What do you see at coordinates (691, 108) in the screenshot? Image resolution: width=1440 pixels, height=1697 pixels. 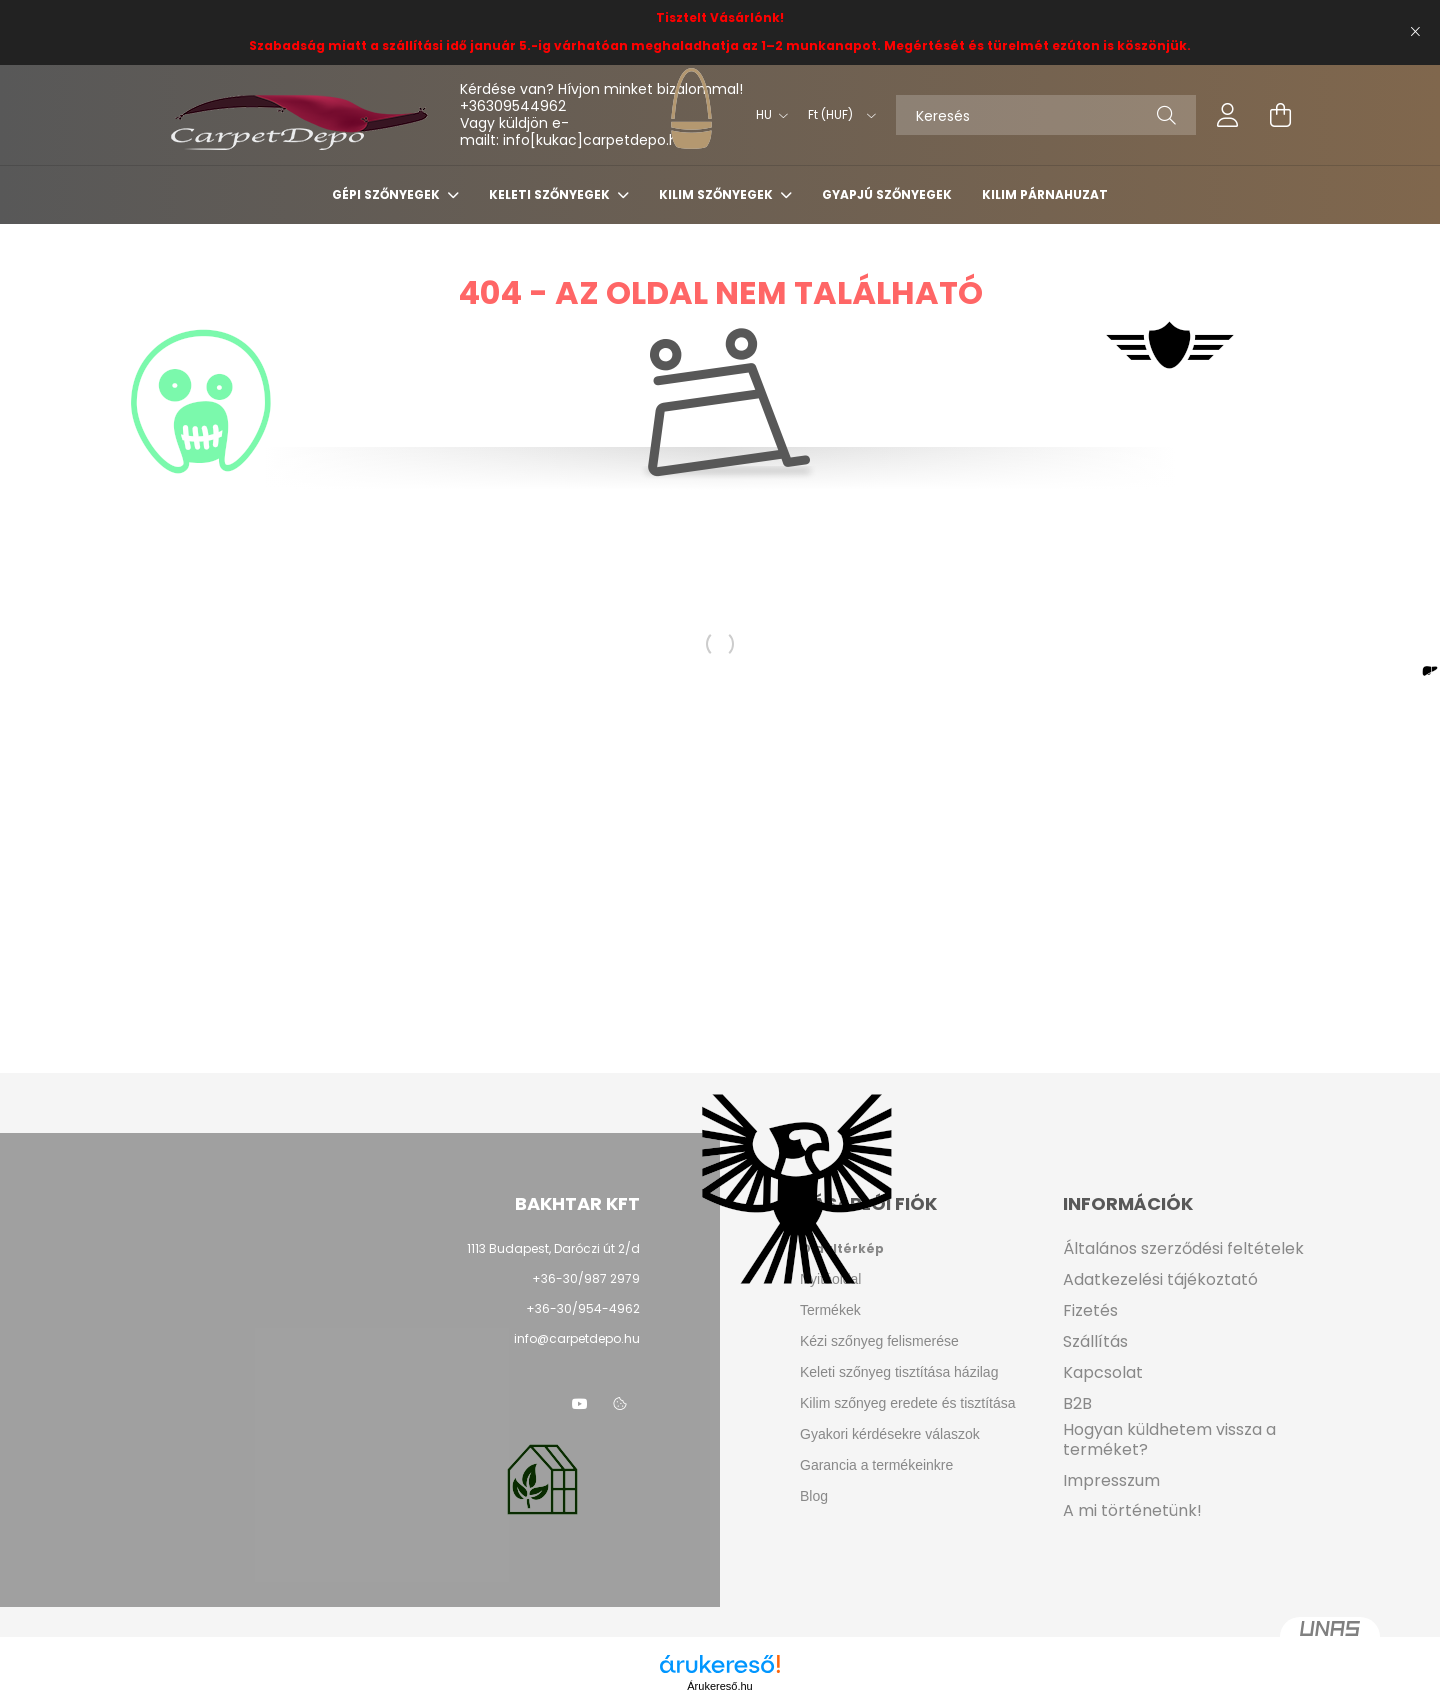 I see `access your shopping bag or cart` at bounding box center [691, 108].